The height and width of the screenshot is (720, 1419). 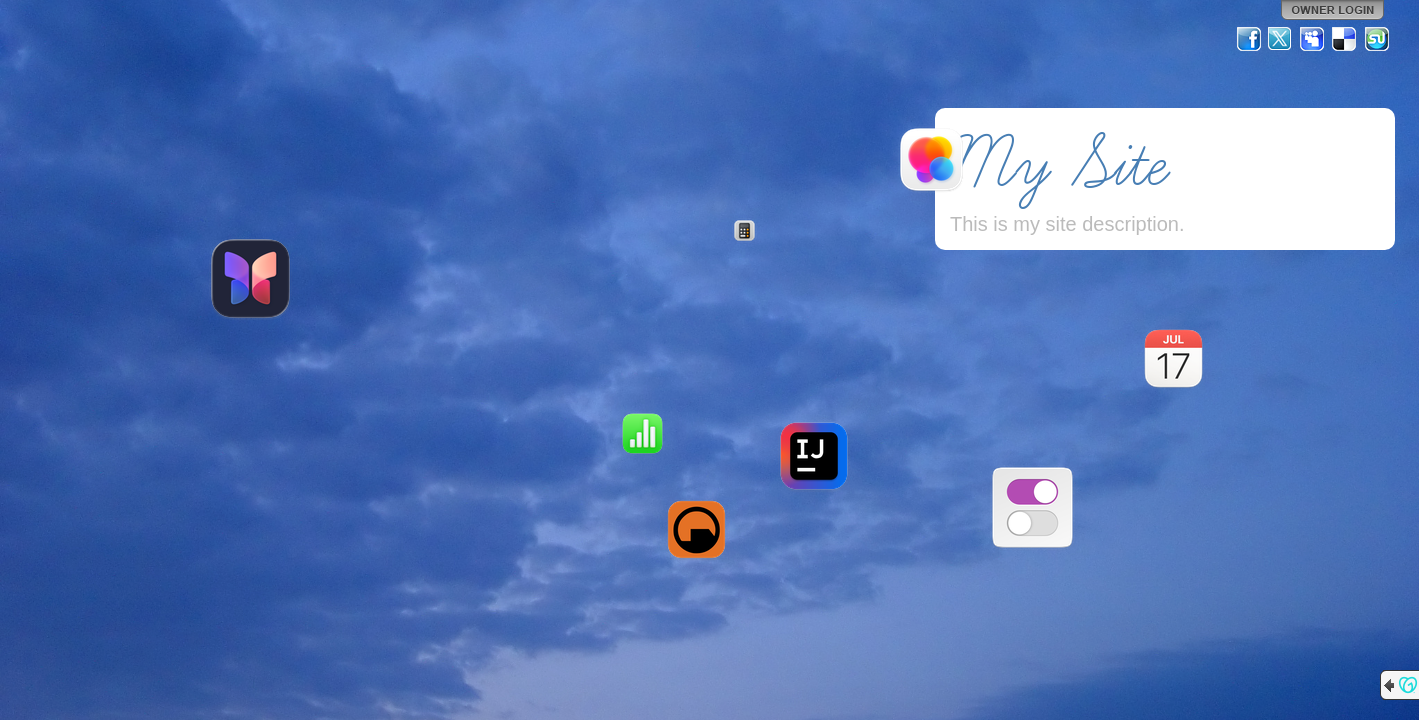 What do you see at coordinates (1032, 507) in the screenshot?
I see `open unity tweak tool settings` at bounding box center [1032, 507].